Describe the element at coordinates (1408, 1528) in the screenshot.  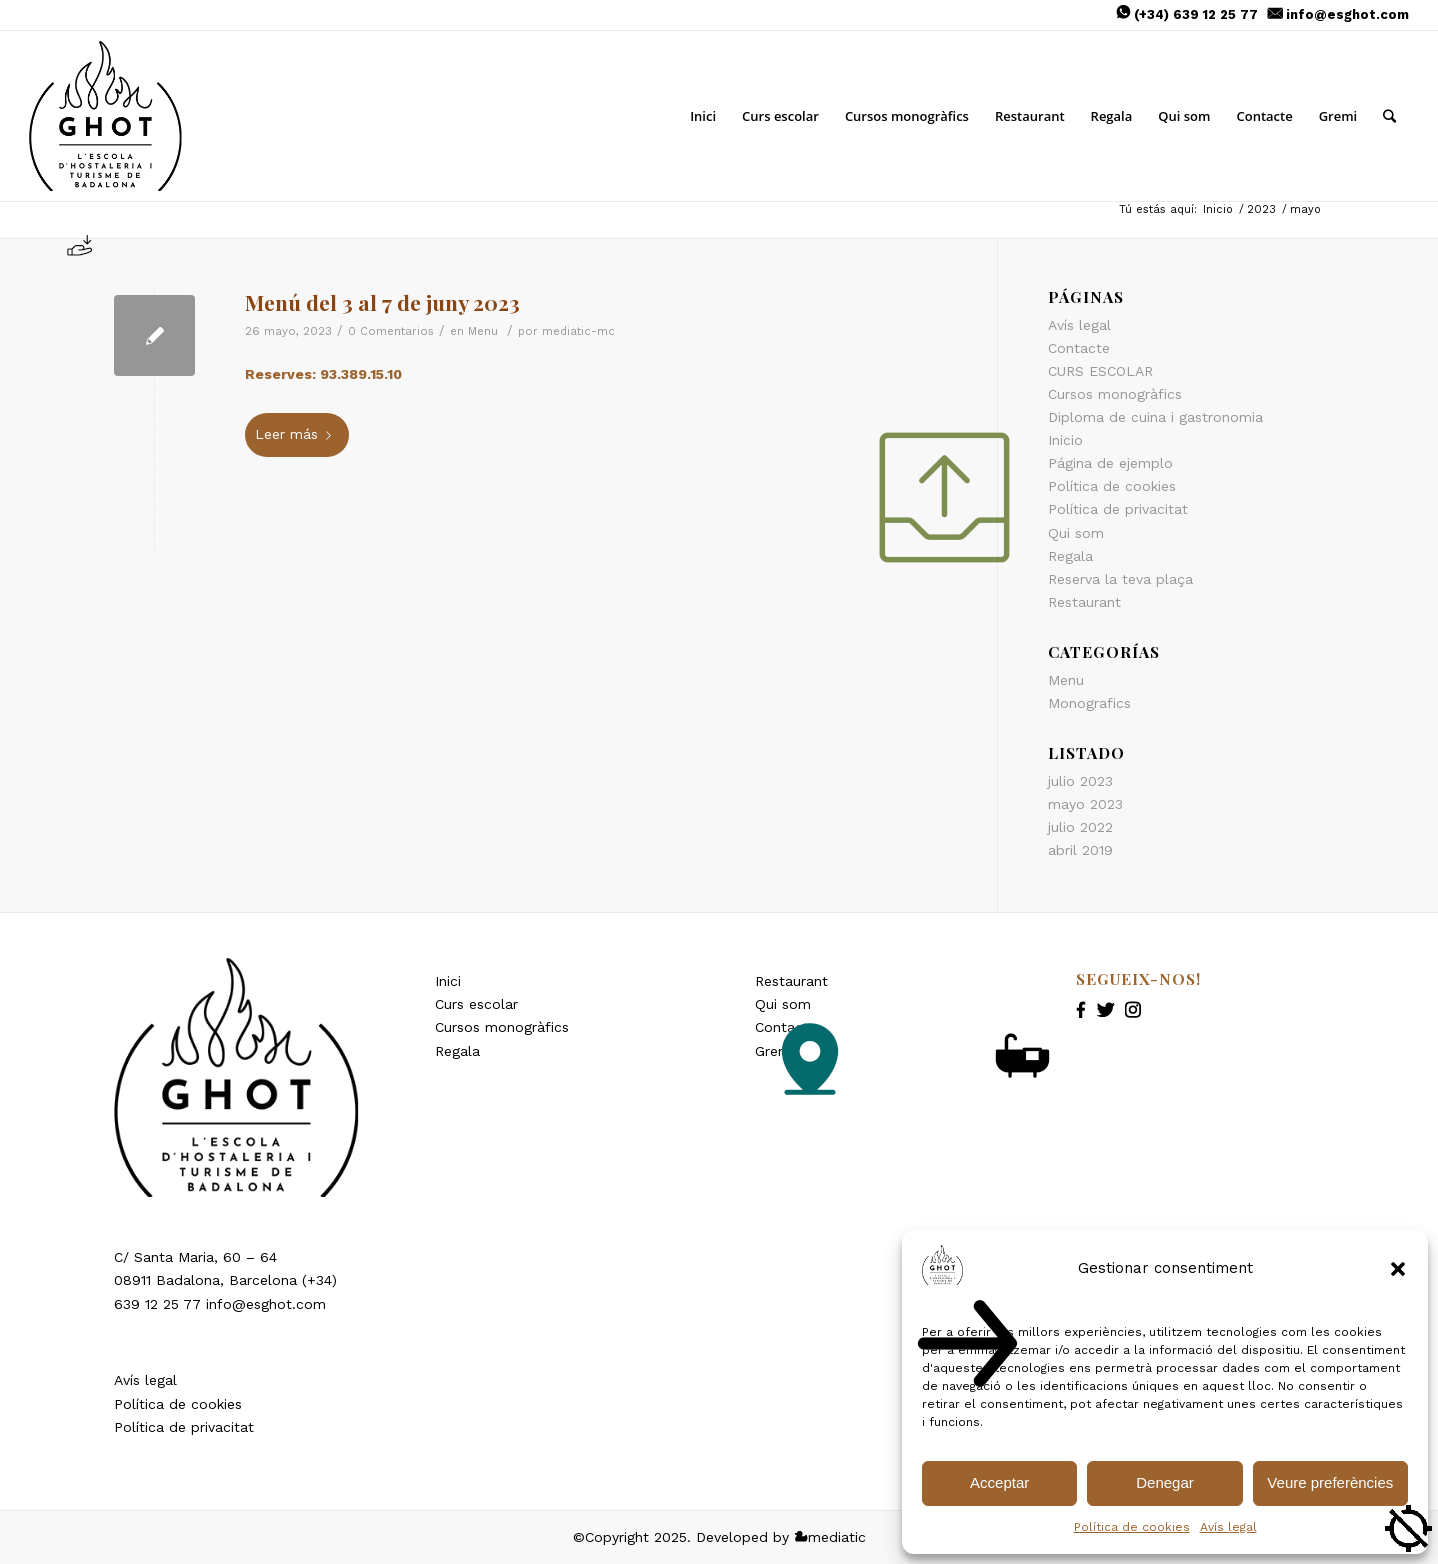
I see `indicates GPS is turned off` at that location.